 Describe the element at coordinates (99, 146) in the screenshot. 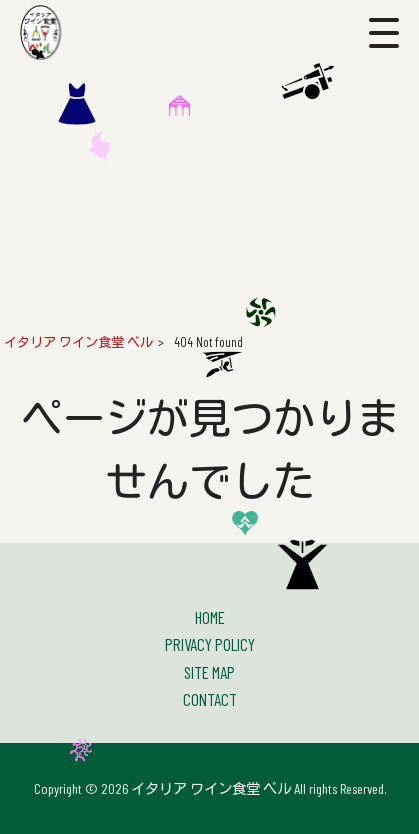

I see `select colombia as your country or region` at that location.